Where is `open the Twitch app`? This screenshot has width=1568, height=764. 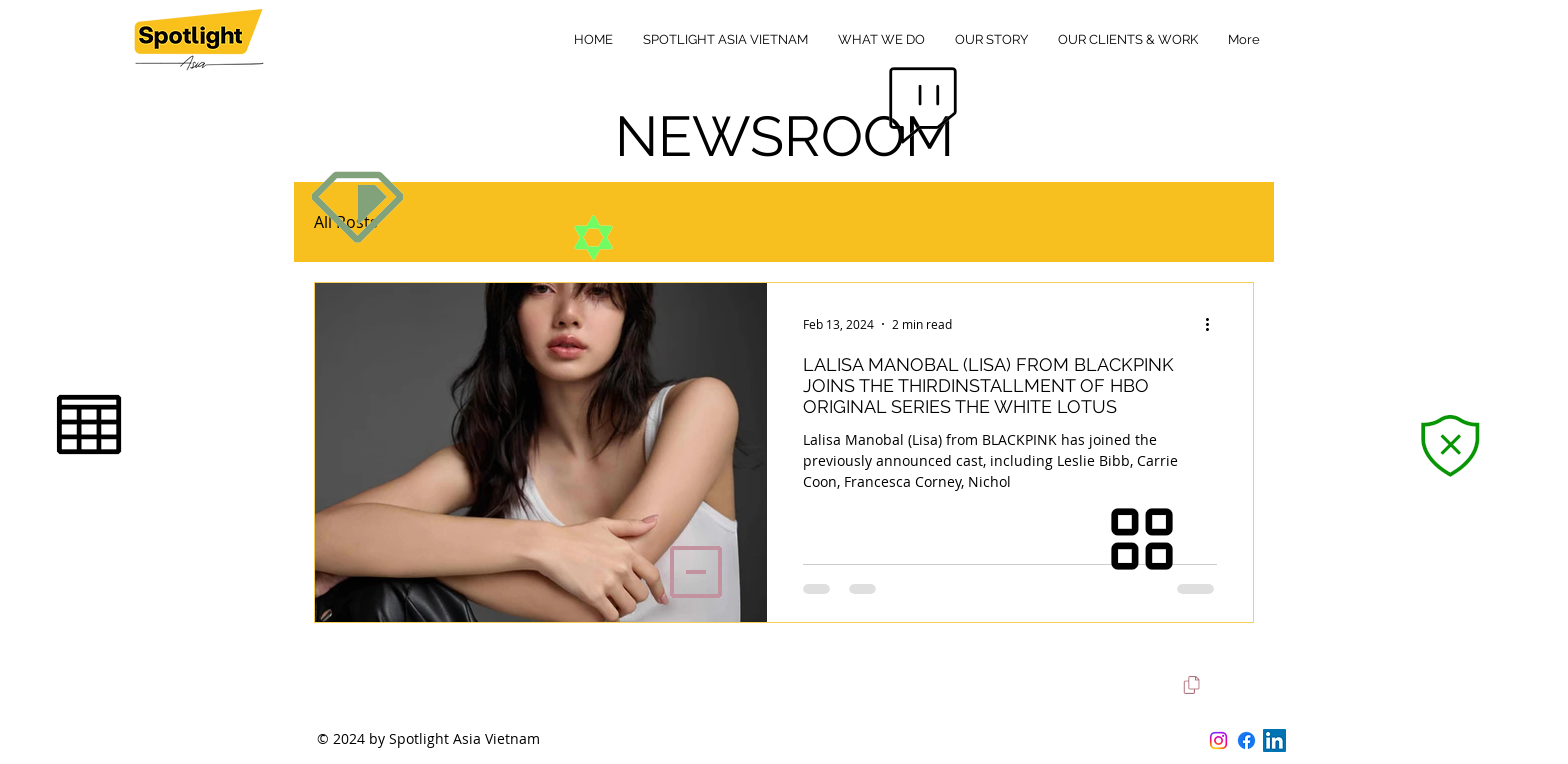 open the Twitch app is located at coordinates (923, 101).